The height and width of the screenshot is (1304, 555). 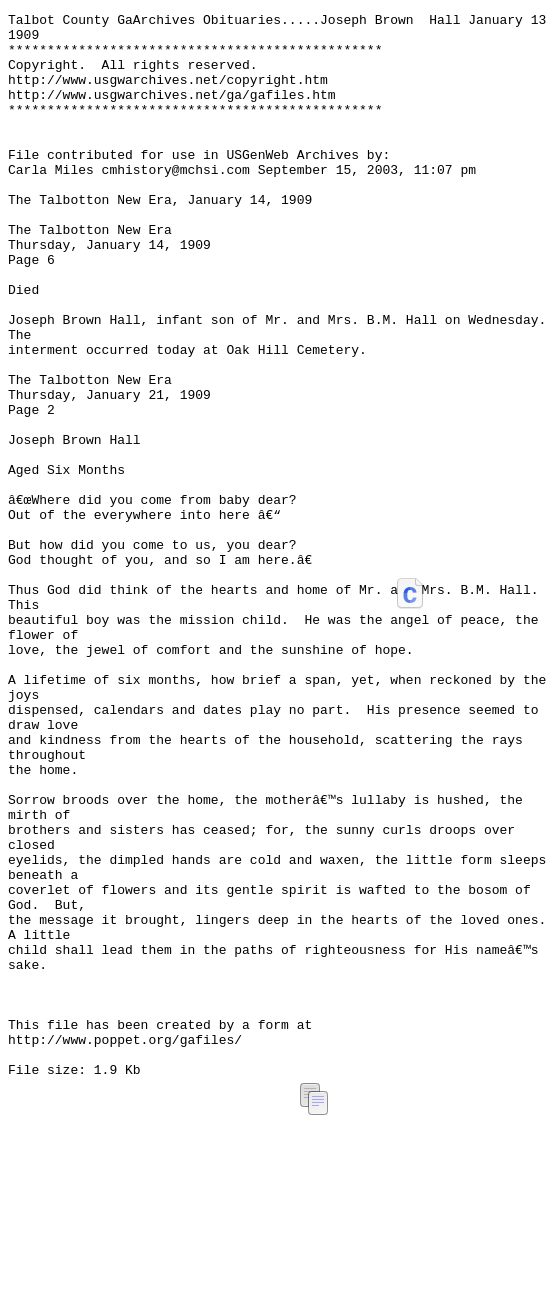 What do you see at coordinates (410, 593) in the screenshot?
I see `a C programming language source file` at bounding box center [410, 593].